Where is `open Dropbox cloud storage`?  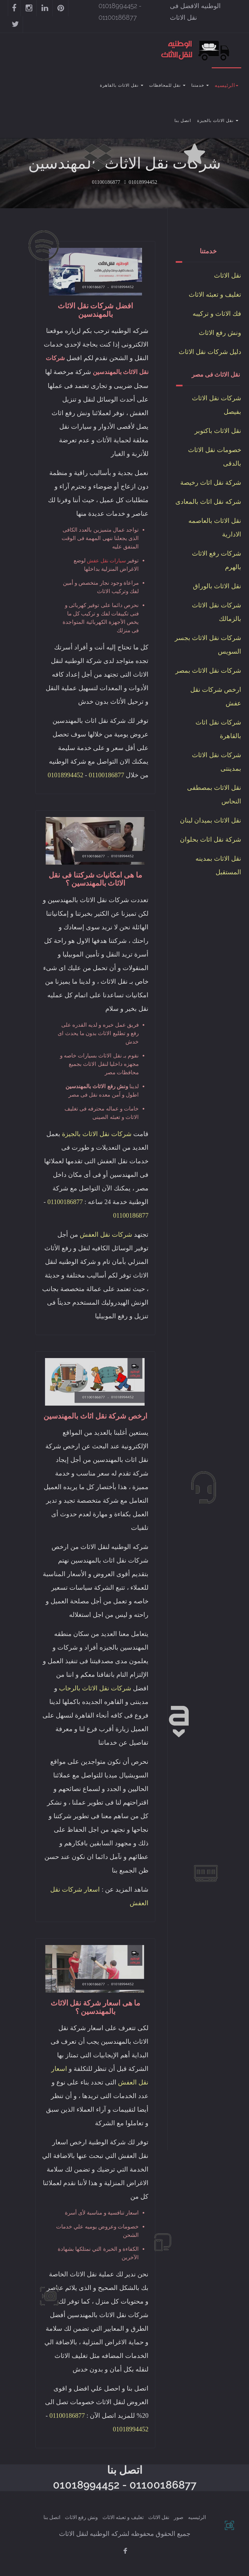 open Dropbox cloud storage is located at coordinates (98, 158).